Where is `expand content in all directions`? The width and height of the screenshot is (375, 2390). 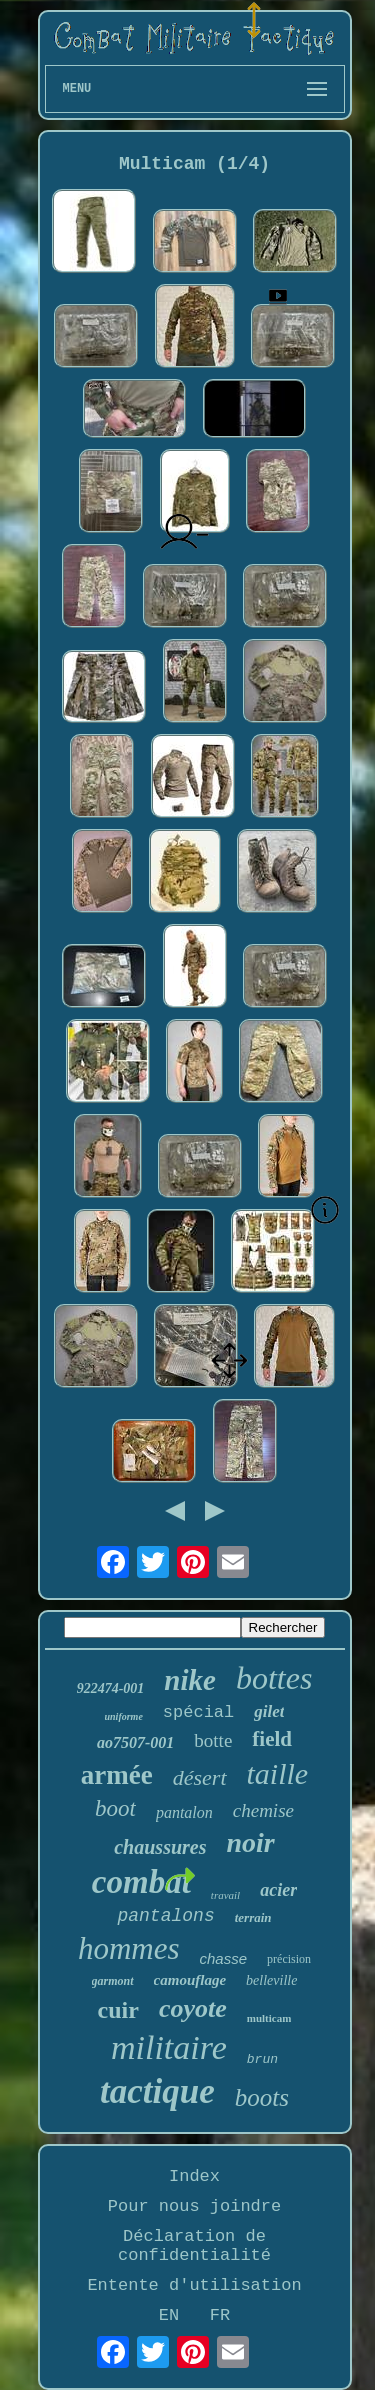 expand content in all directions is located at coordinates (229, 1360).